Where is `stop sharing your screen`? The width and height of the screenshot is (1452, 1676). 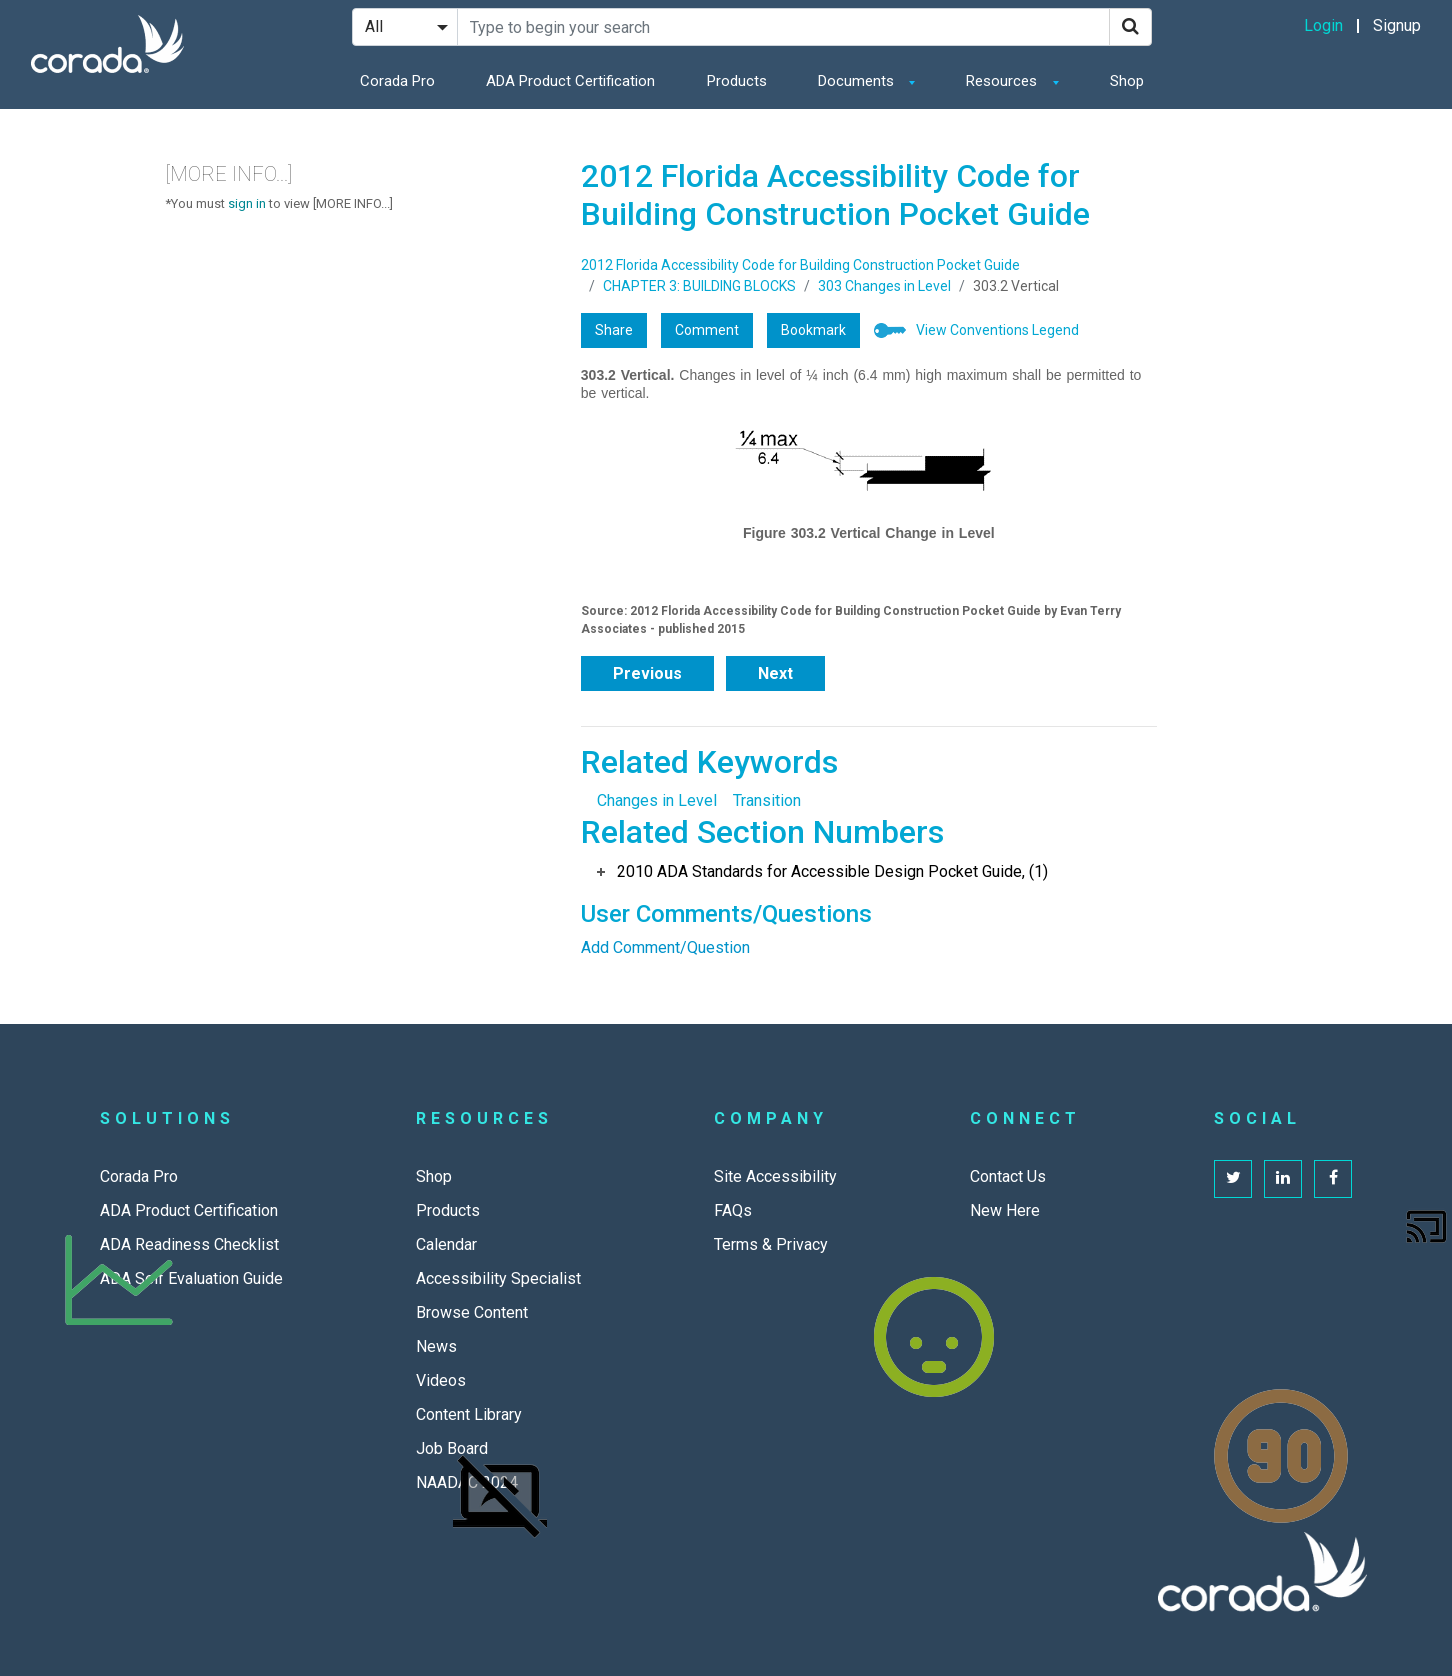
stop sharing your screen is located at coordinates (500, 1496).